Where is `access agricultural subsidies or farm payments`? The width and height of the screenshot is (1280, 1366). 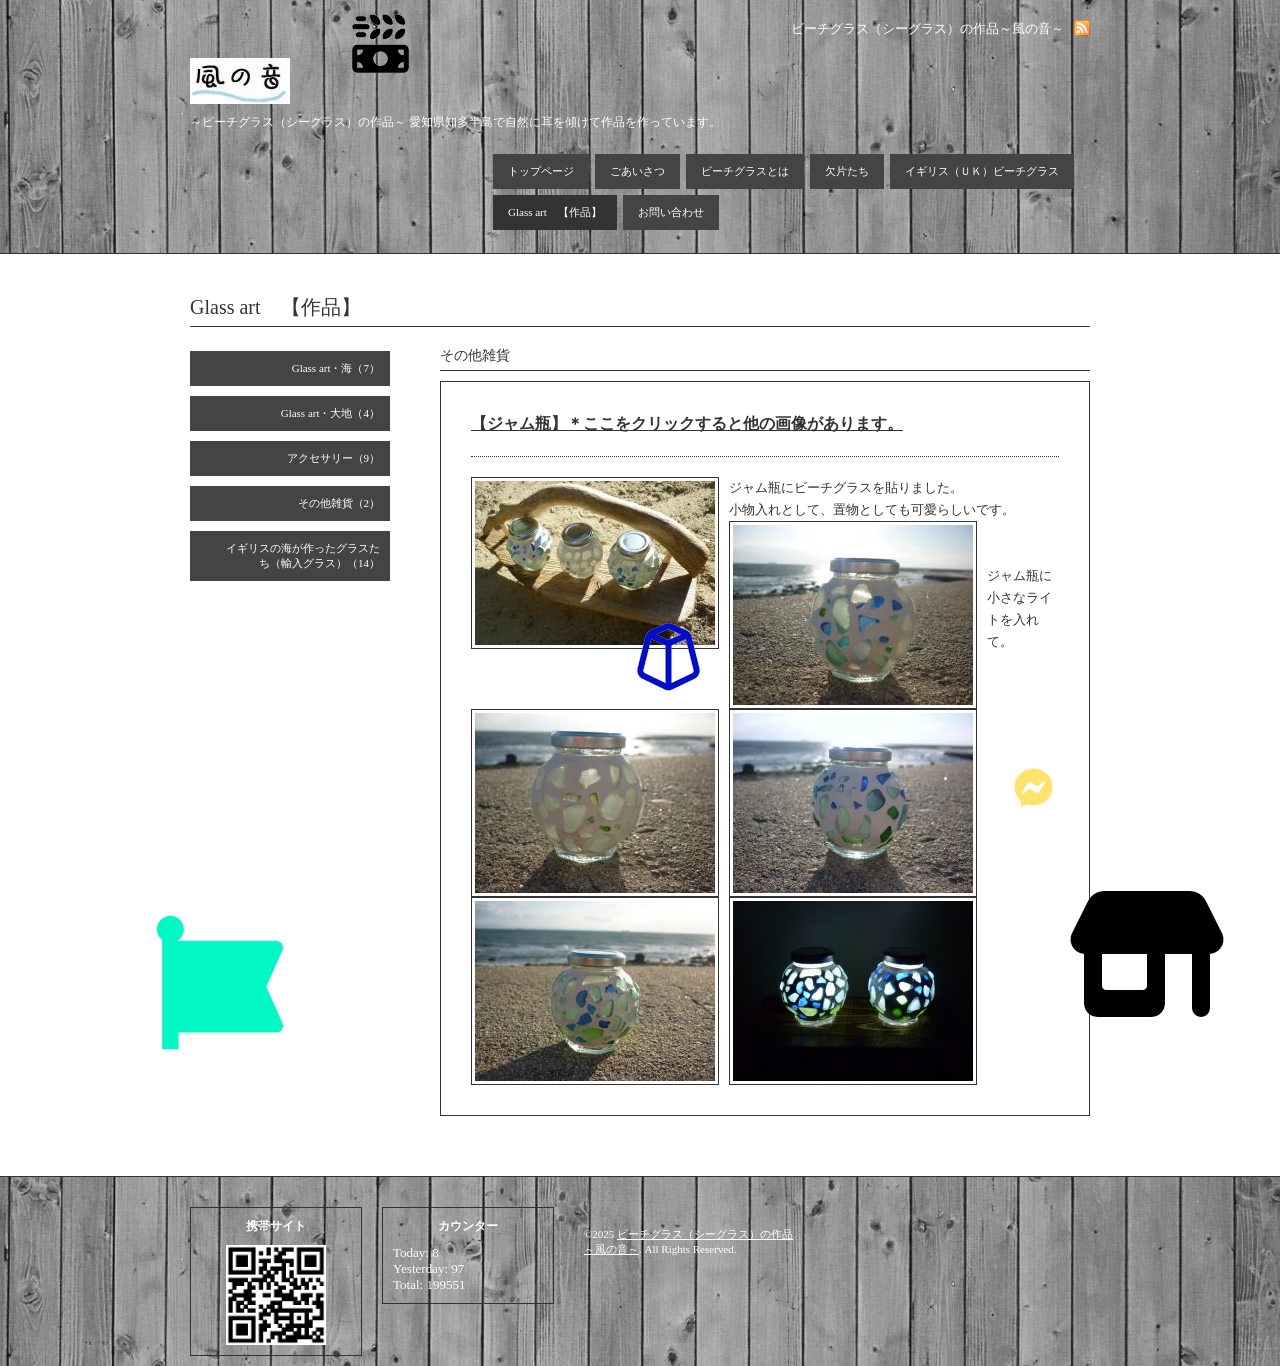
access agricultural subsidies or farm payments is located at coordinates (380, 44).